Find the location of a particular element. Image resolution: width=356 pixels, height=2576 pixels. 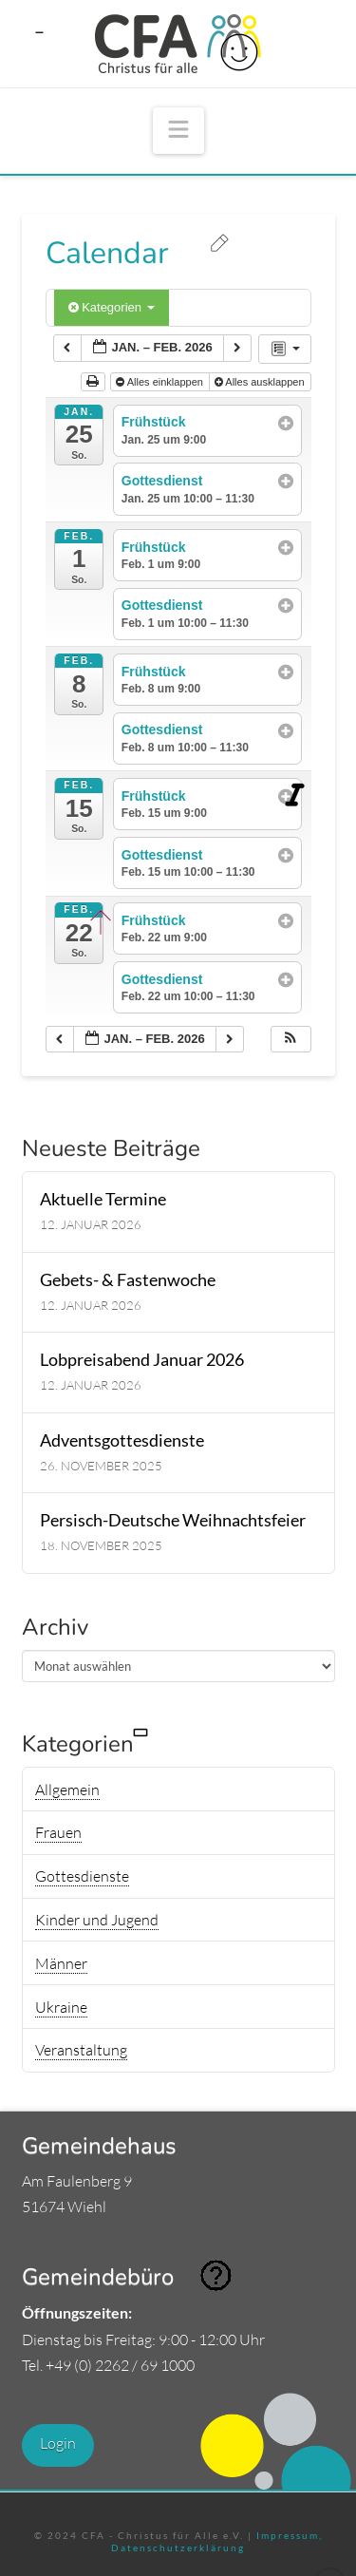

access help or support is located at coordinates (215, 2275).